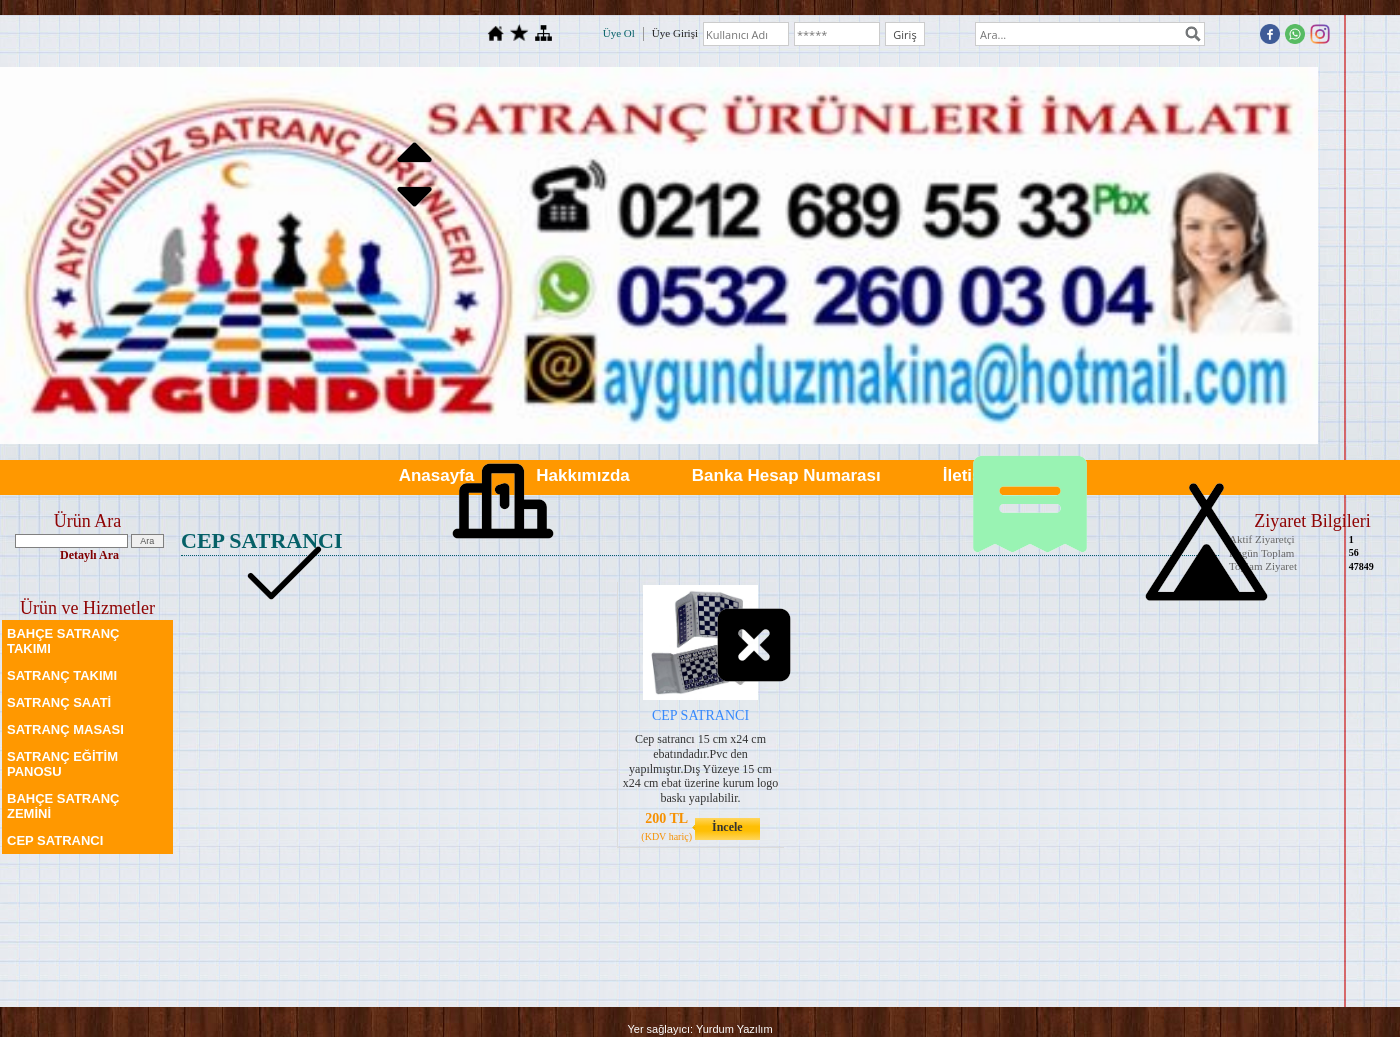 This screenshot has width=1400, height=1037. What do you see at coordinates (414, 174) in the screenshot?
I see `expand or collapse a dropdown menu` at bounding box center [414, 174].